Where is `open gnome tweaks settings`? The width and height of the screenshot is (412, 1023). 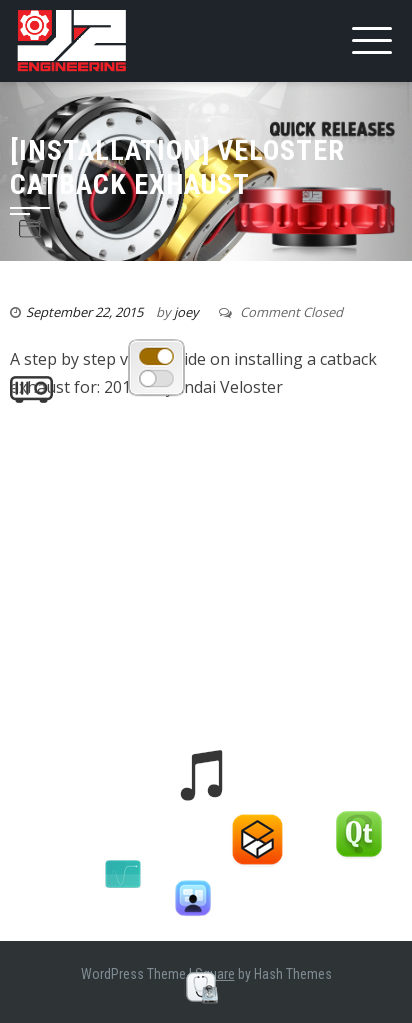
open gnome tweaks settings is located at coordinates (156, 367).